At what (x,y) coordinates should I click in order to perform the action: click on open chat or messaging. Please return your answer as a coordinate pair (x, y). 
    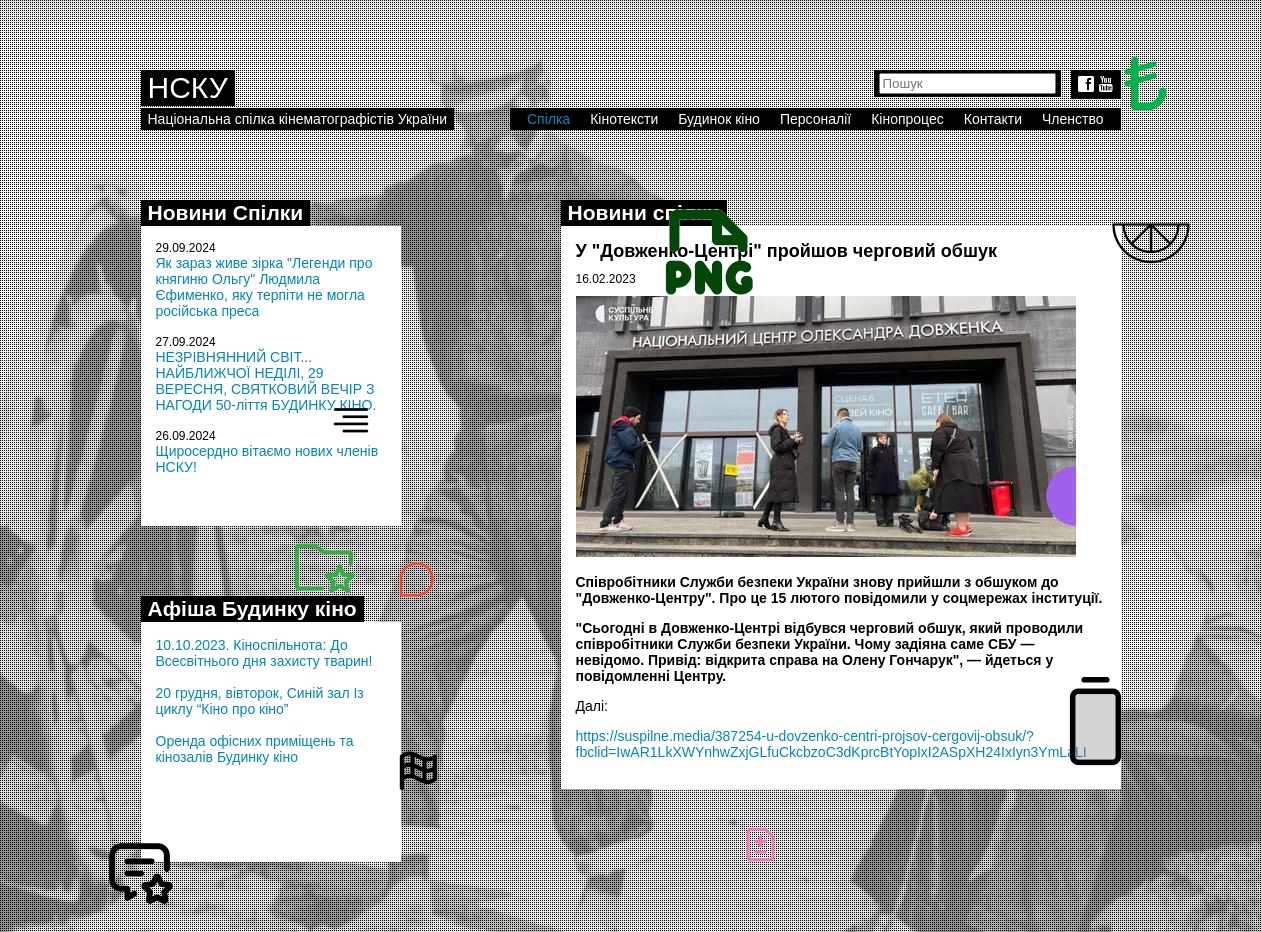
    Looking at the image, I should click on (416, 580).